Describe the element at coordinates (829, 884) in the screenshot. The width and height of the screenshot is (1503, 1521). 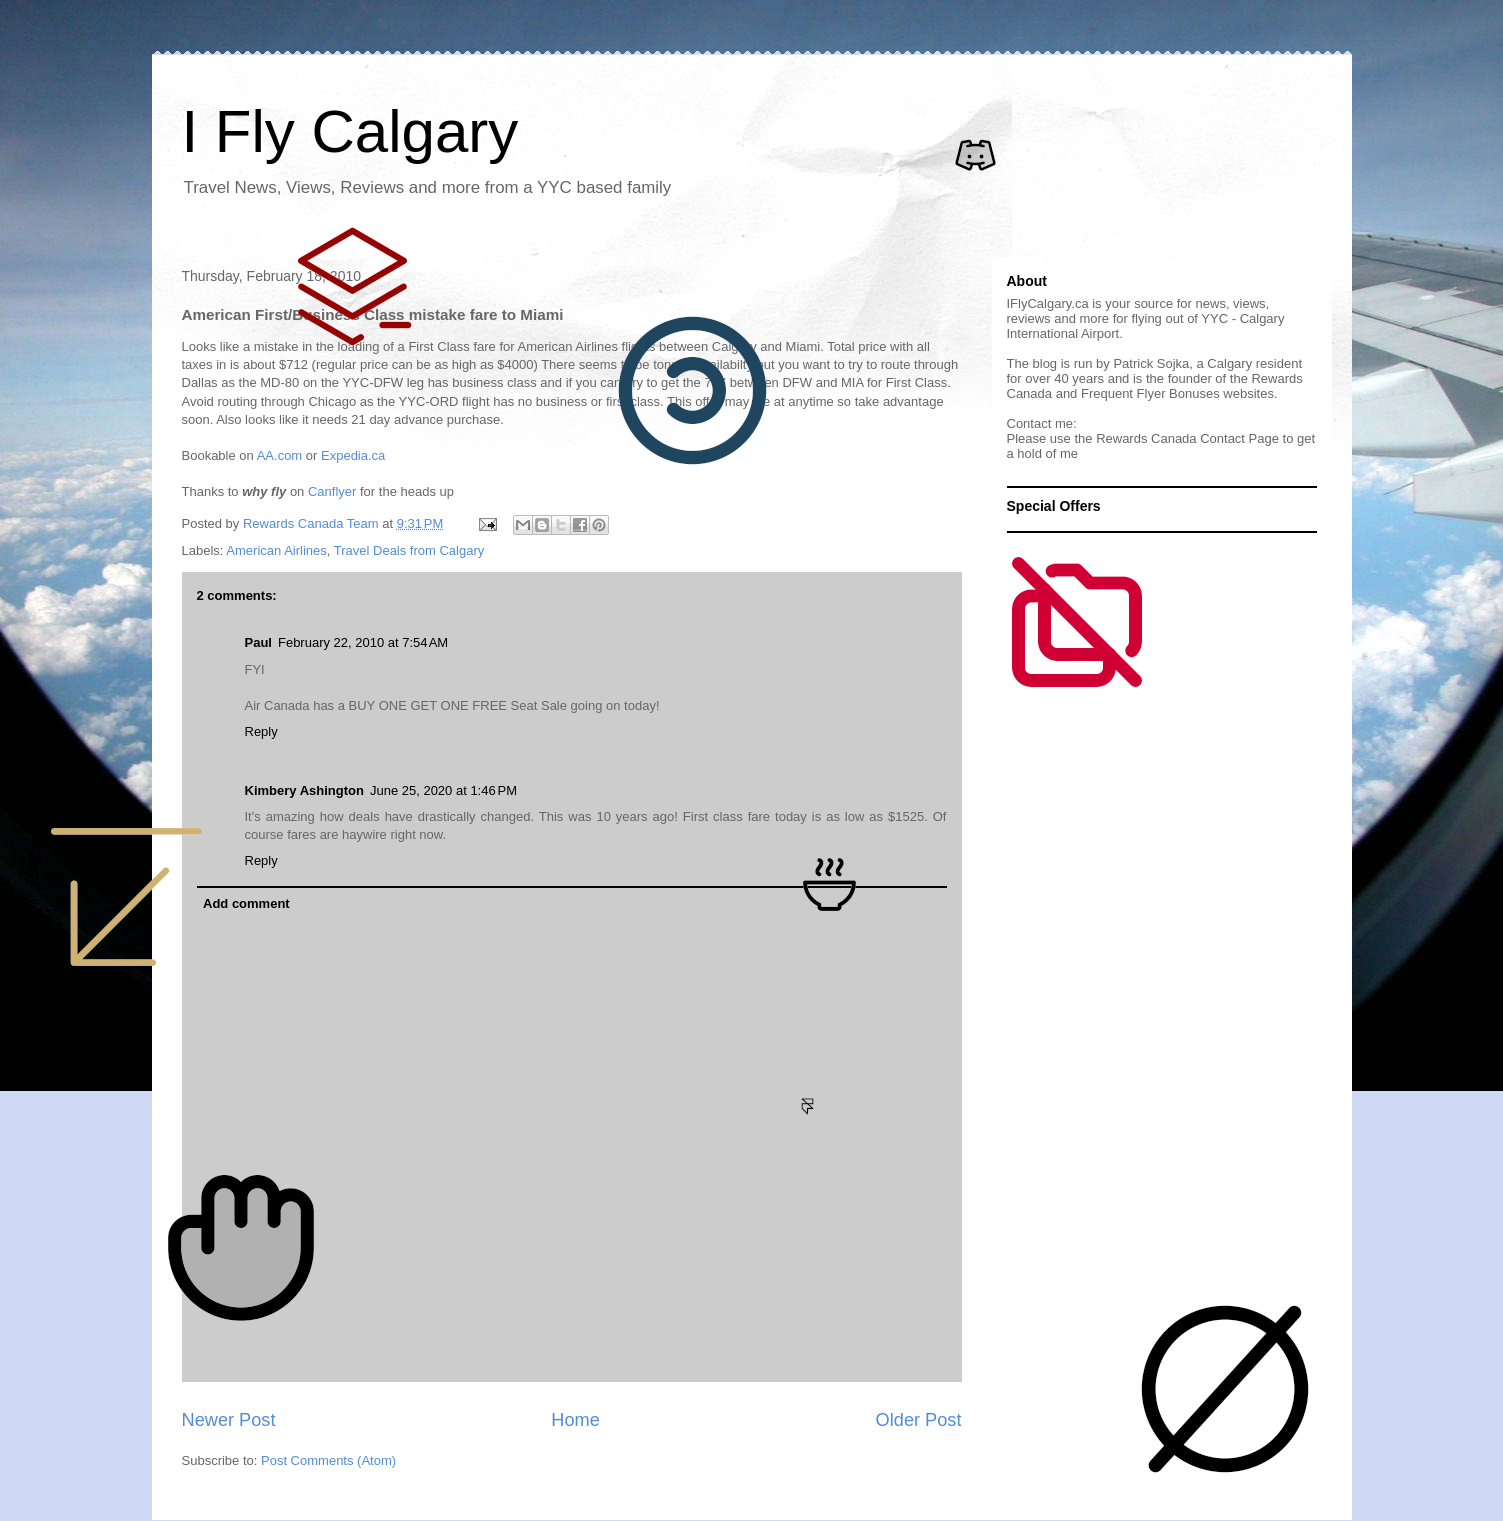
I see `view food or meal options` at that location.